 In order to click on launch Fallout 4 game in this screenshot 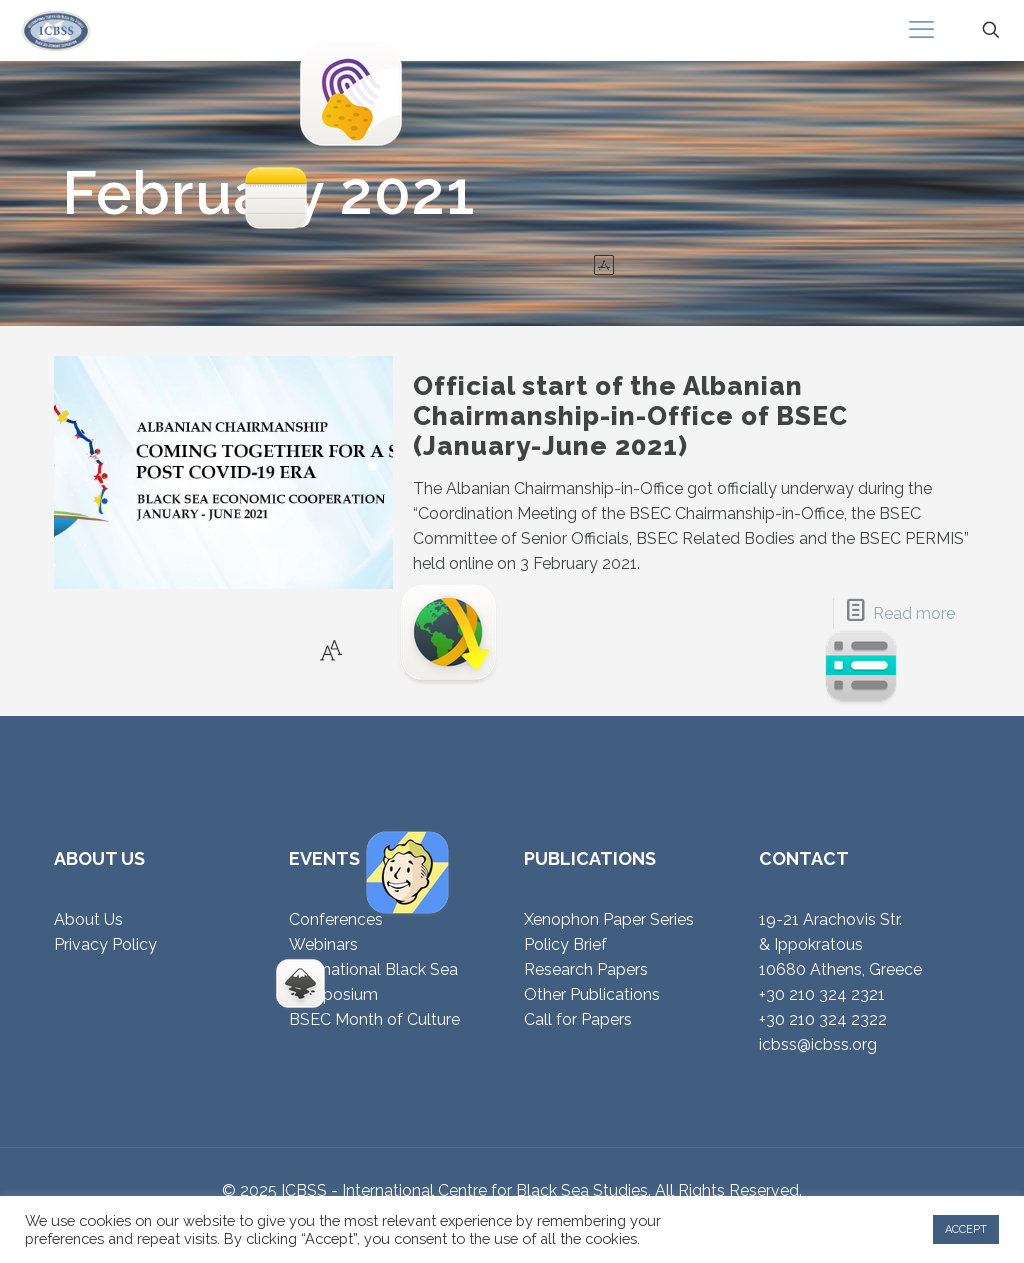, I will do `click(407, 872)`.